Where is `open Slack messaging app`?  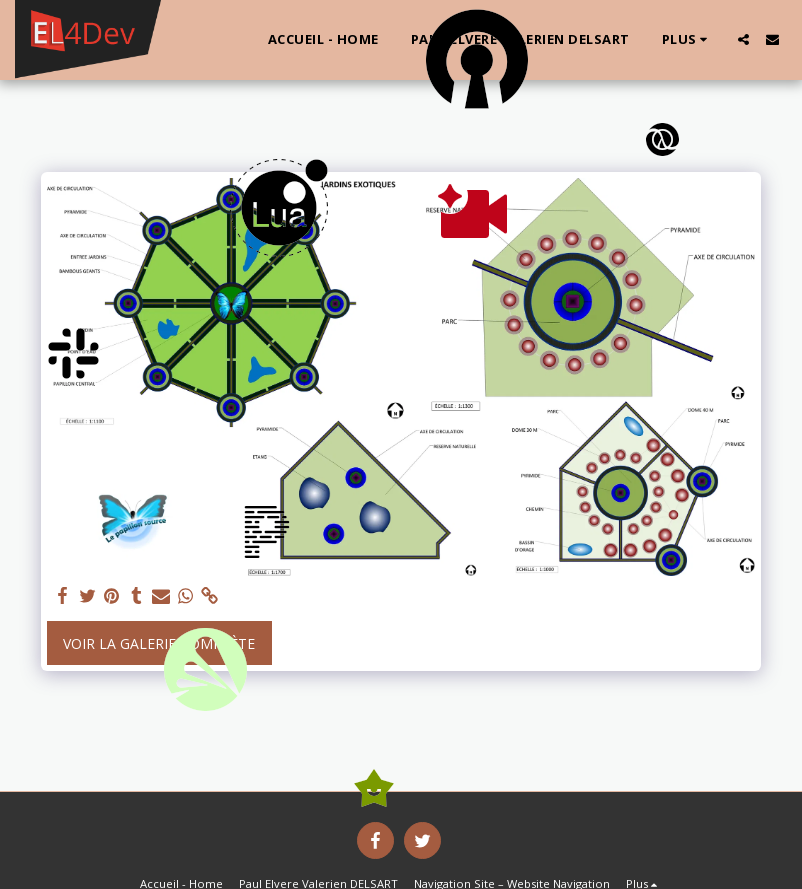 open Slack messaging app is located at coordinates (73, 353).